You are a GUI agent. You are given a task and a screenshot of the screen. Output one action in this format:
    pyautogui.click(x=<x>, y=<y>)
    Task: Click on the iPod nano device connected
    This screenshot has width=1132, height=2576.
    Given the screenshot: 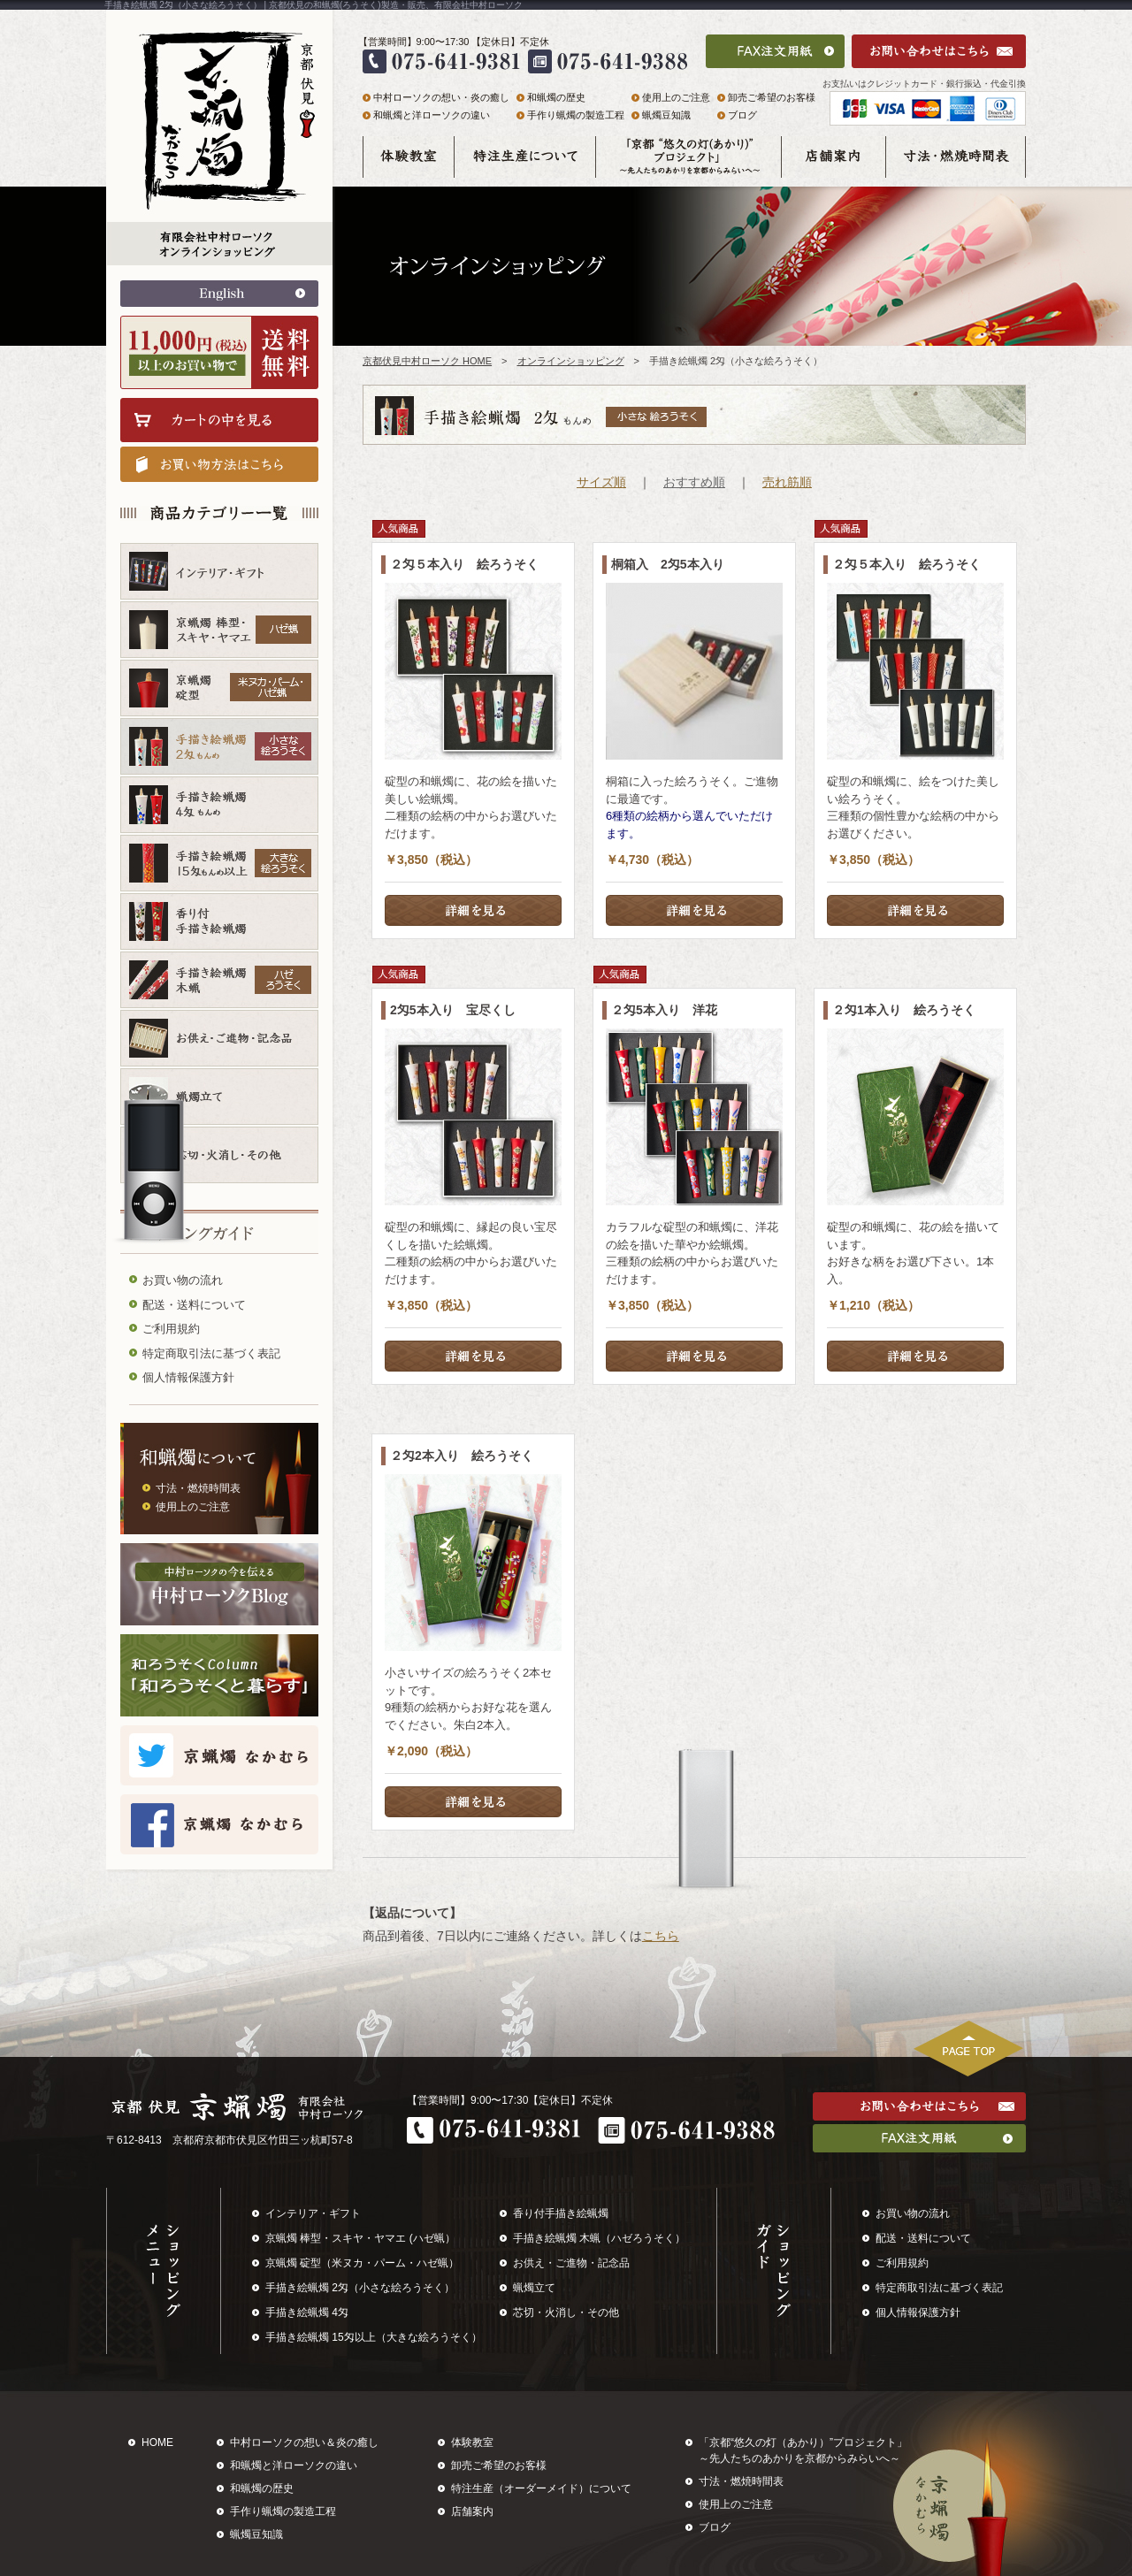 What is the action you would take?
    pyautogui.click(x=153, y=1172)
    